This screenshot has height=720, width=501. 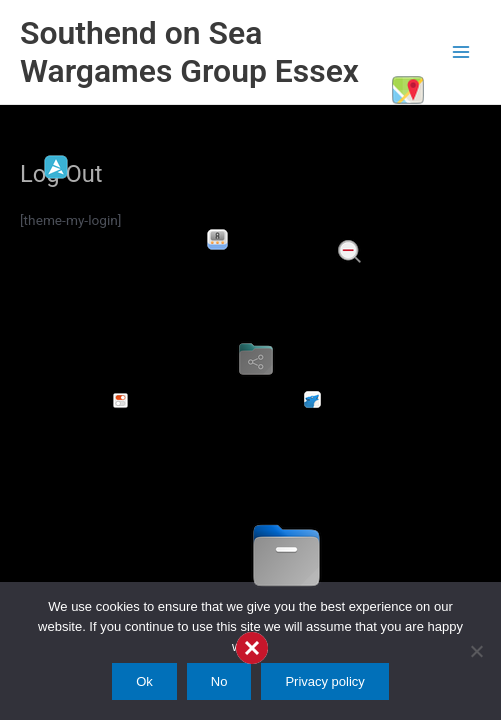 What do you see at coordinates (252, 648) in the screenshot?
I see `dismiss or cancel a dialog` at bounding box center [252, 648].